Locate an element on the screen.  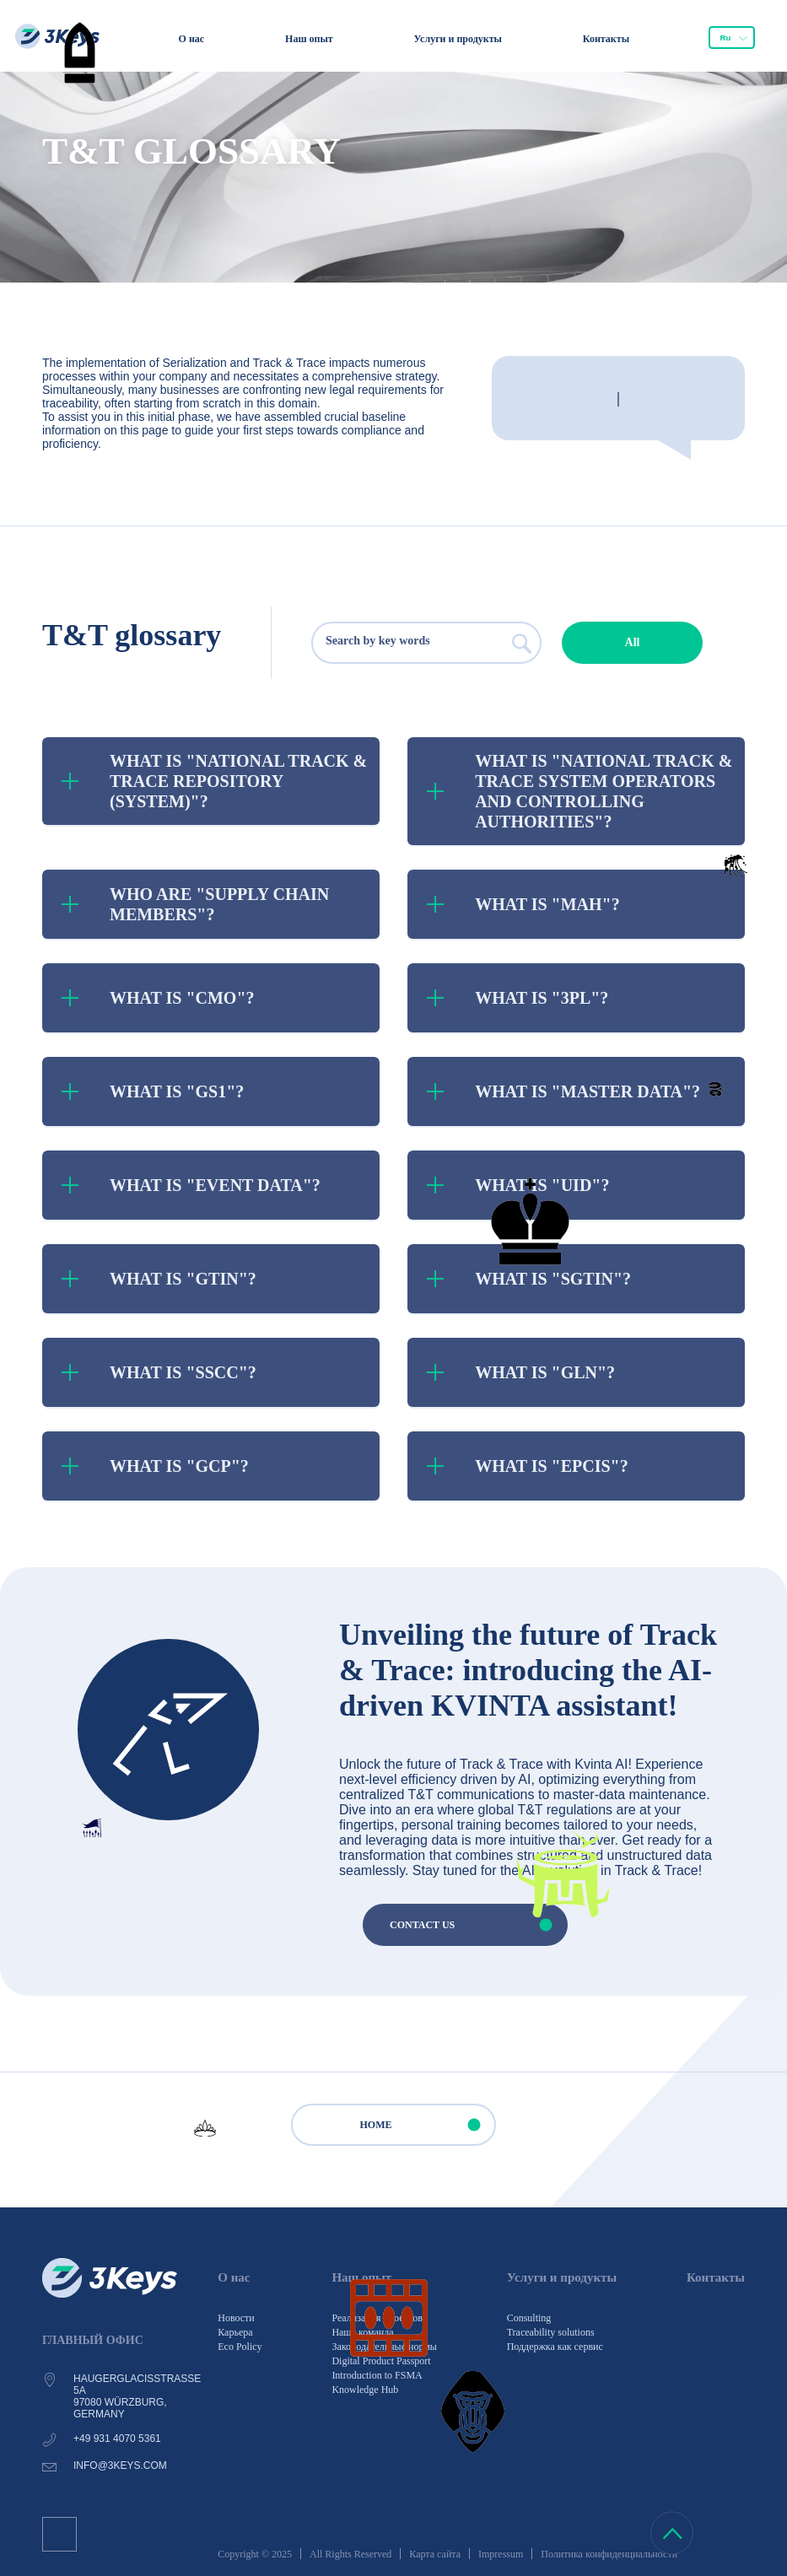
select the king piece in a chess game is located at coordinates (530, 1219).